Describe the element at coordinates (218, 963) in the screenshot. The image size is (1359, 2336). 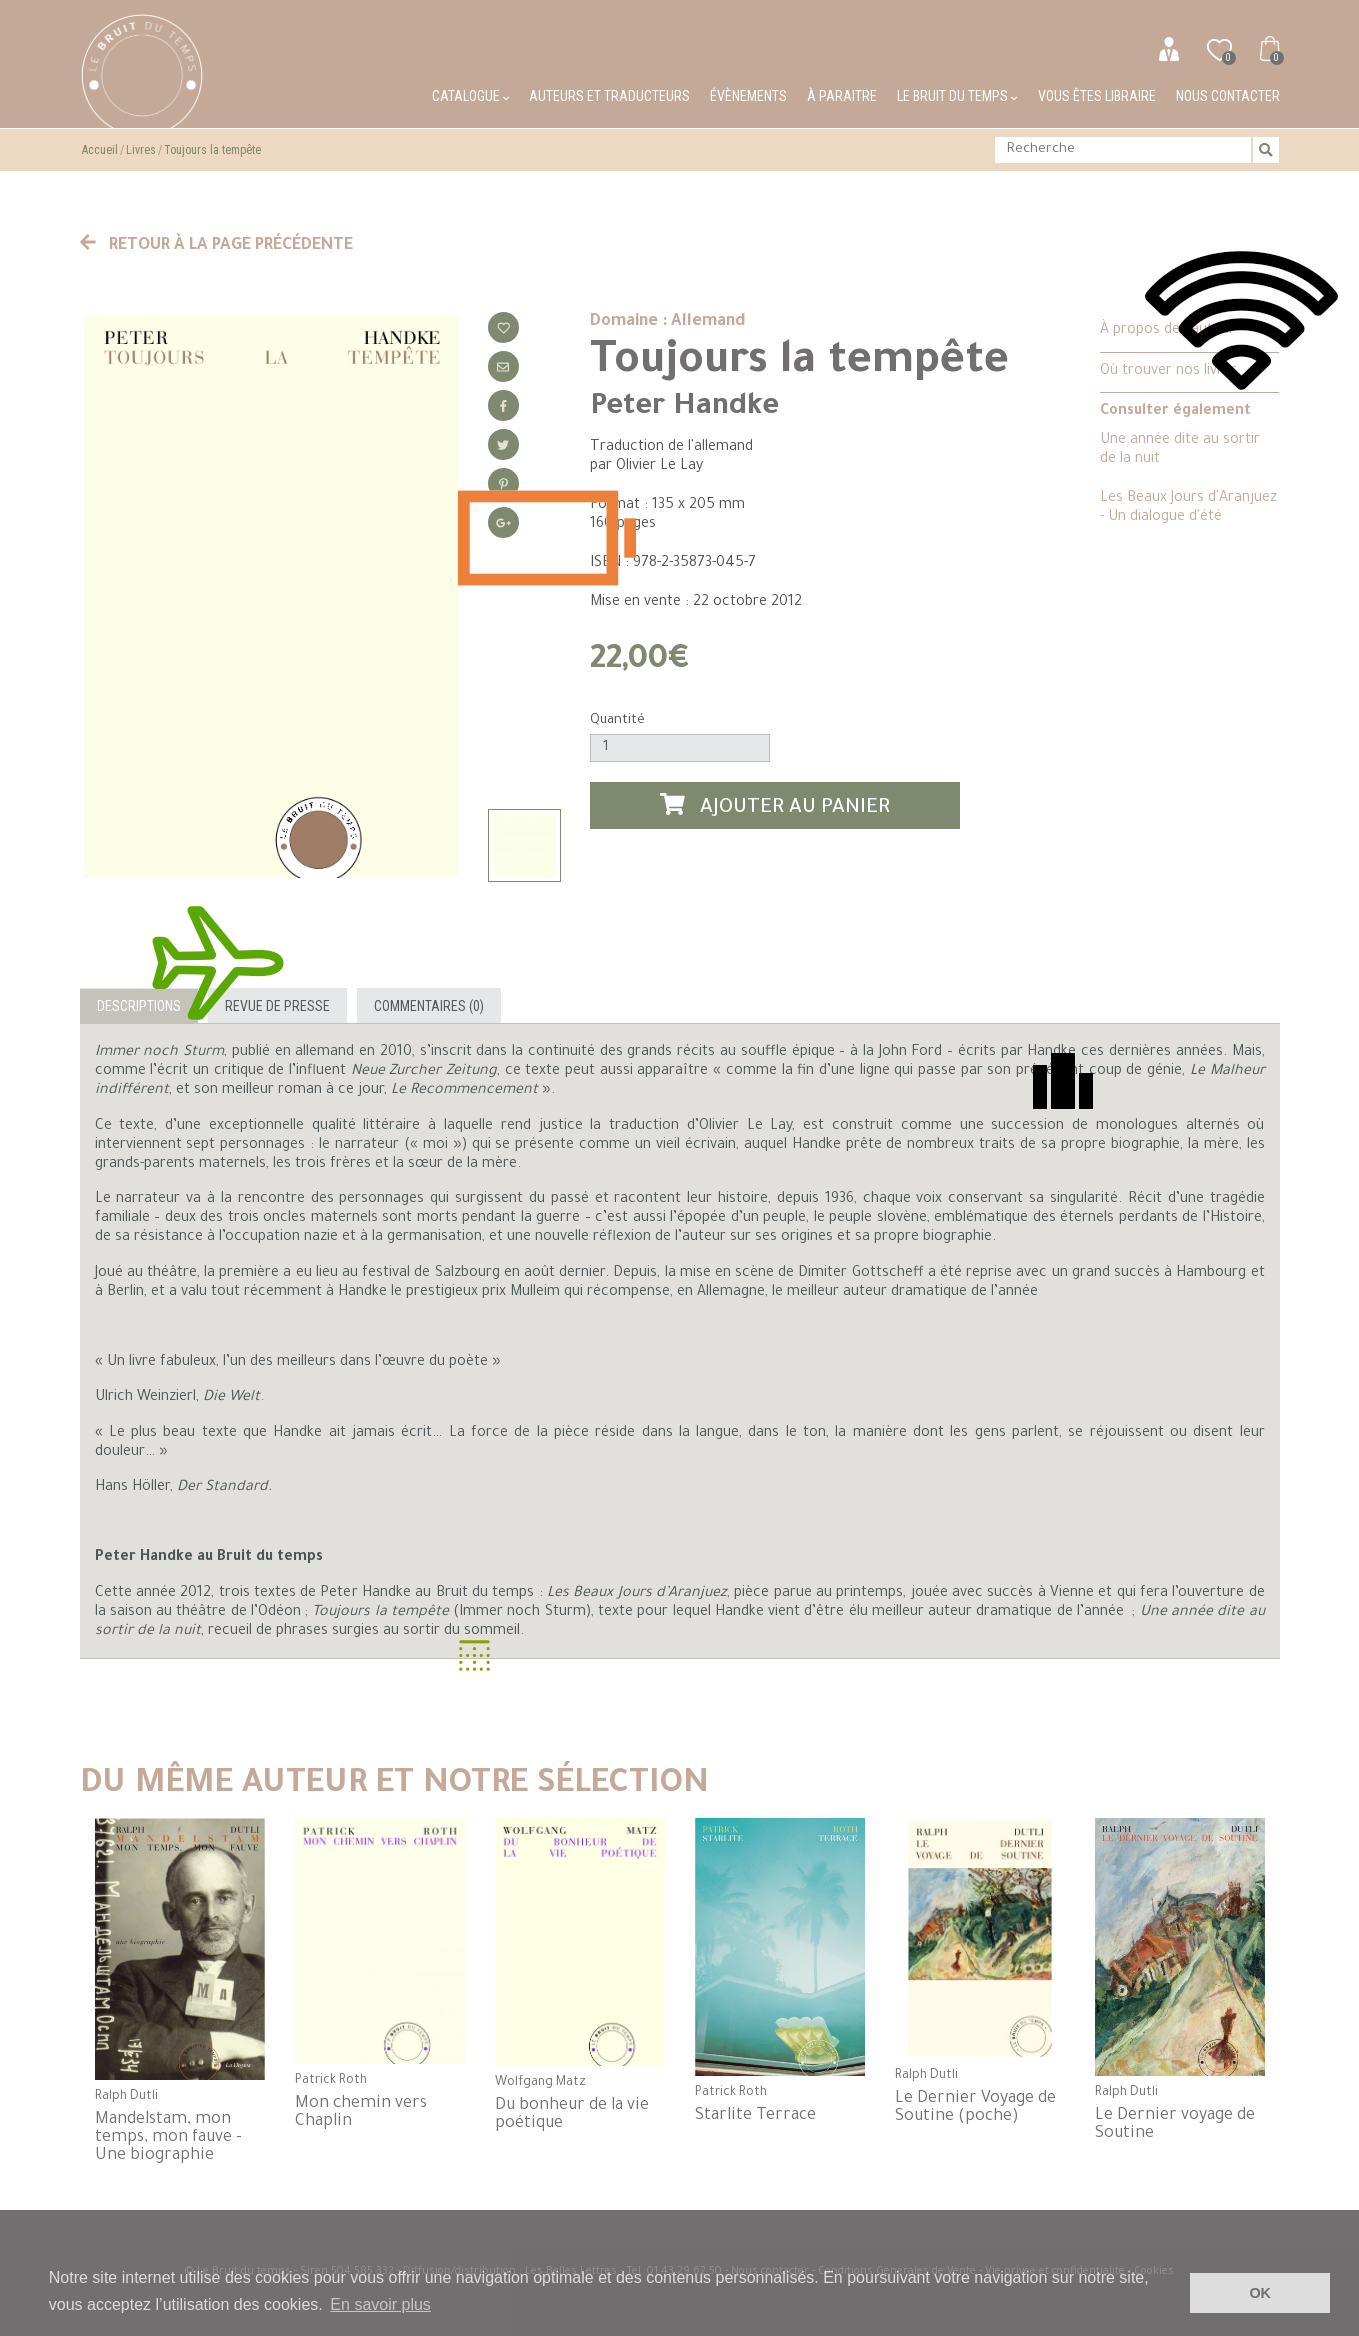
I see `enable airplane mode` at that location.